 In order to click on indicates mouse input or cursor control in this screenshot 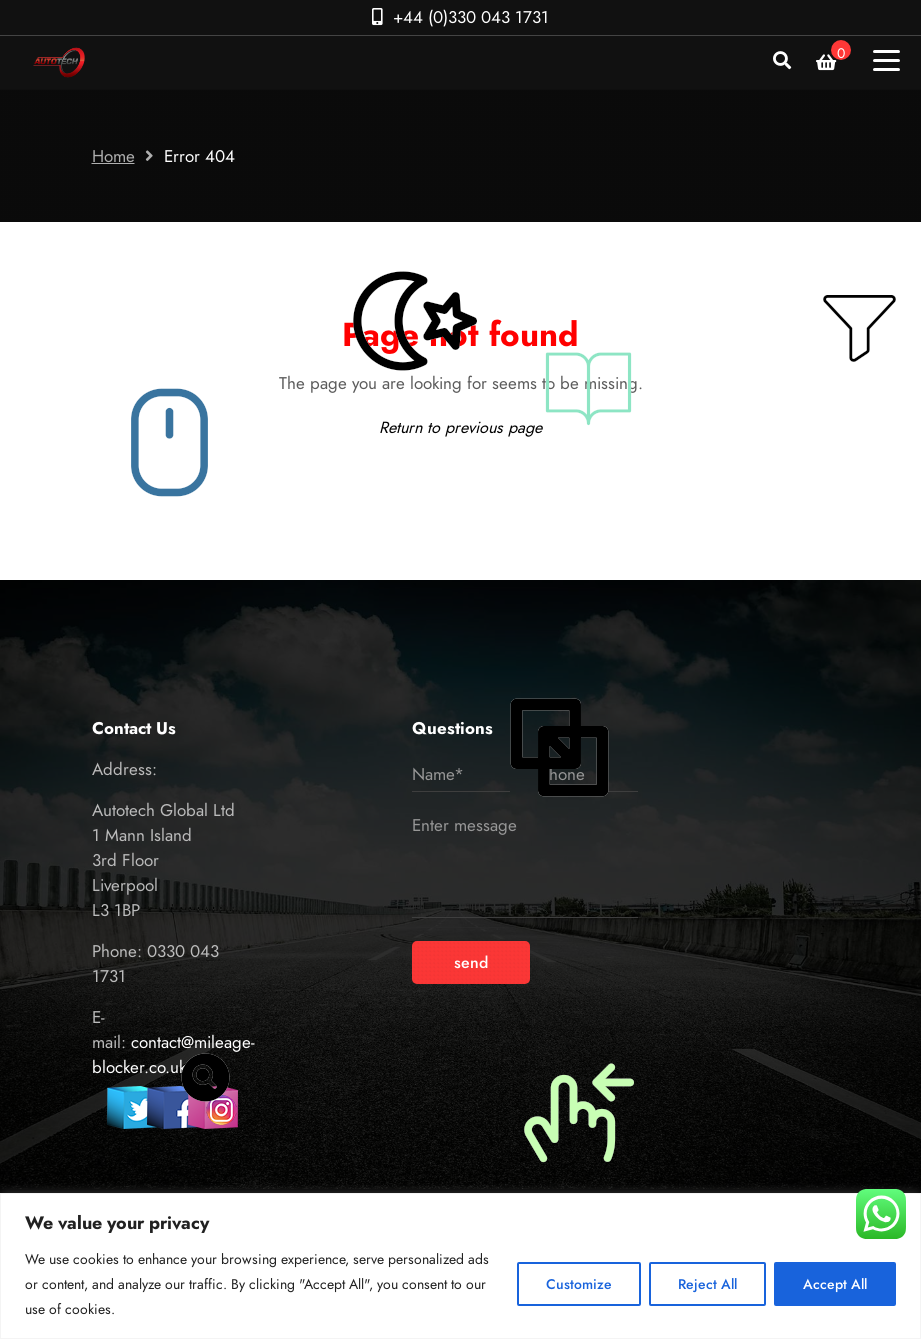, I will do `click(169, 442)`.